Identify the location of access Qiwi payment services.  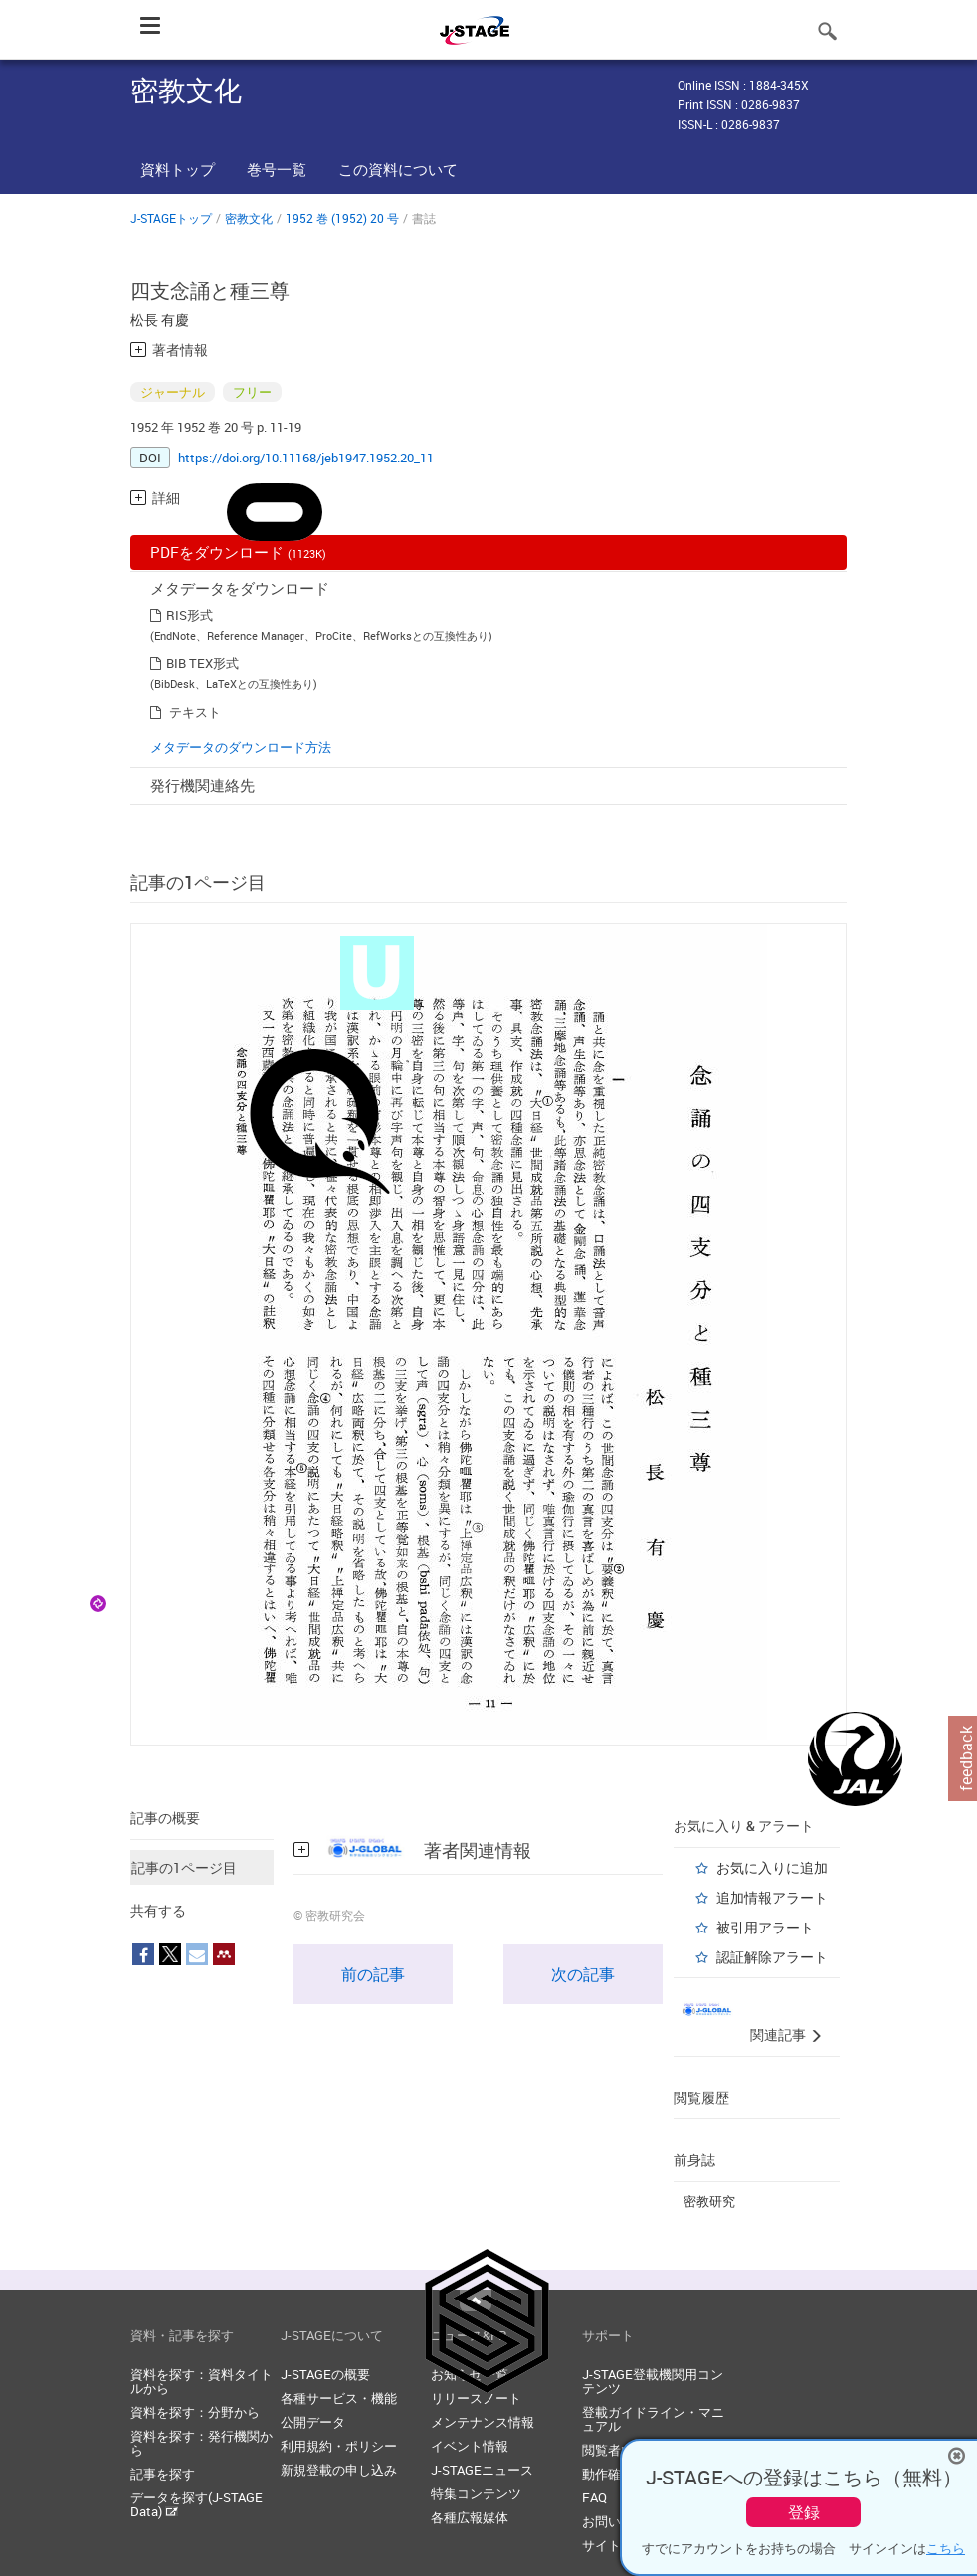
(319, 1121).